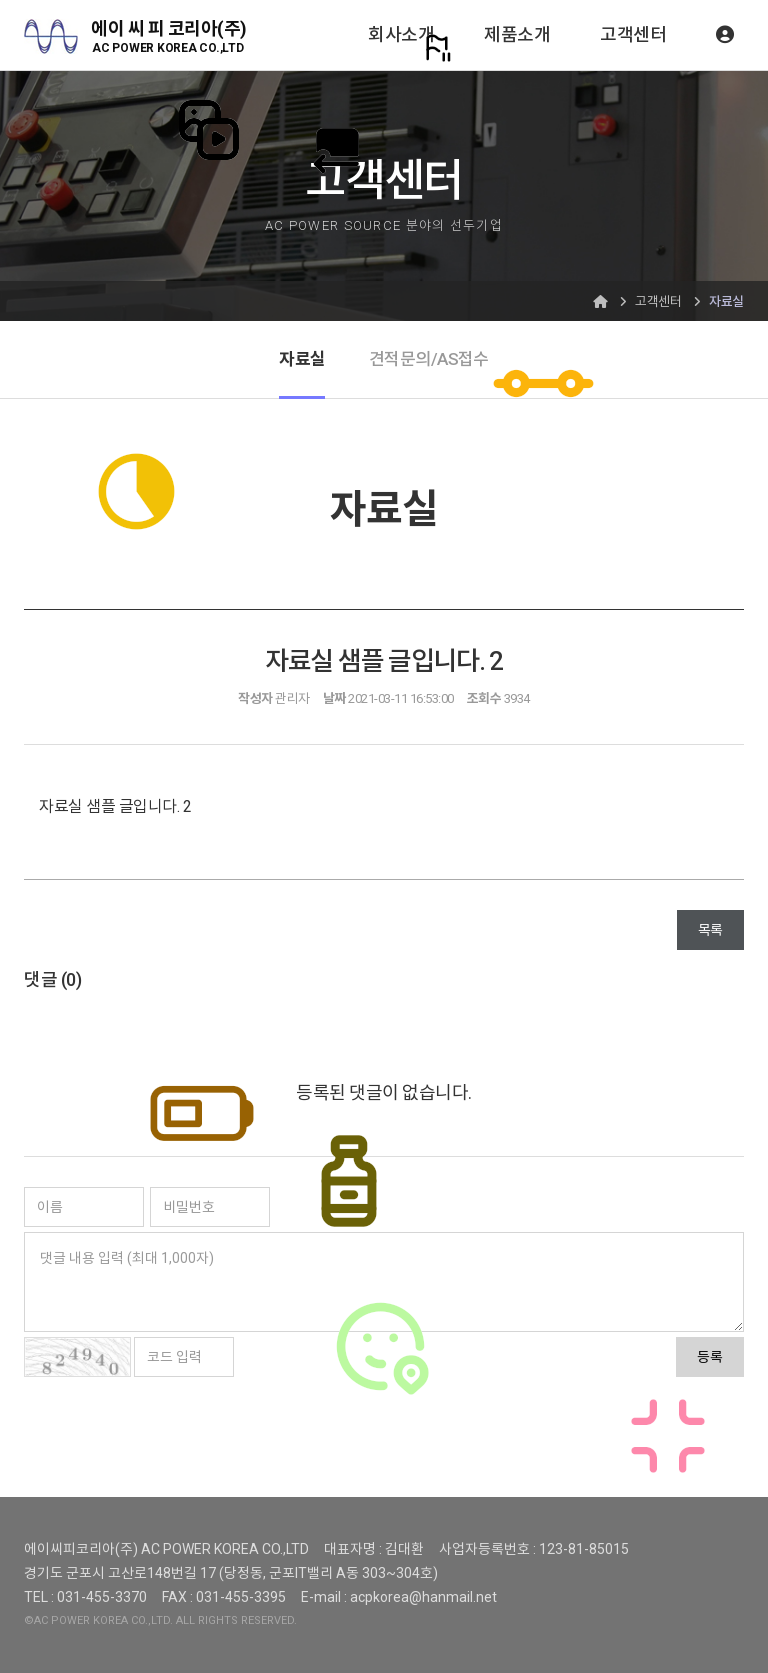  I want to click on toggle between photo and video mode, so click(209, 130).